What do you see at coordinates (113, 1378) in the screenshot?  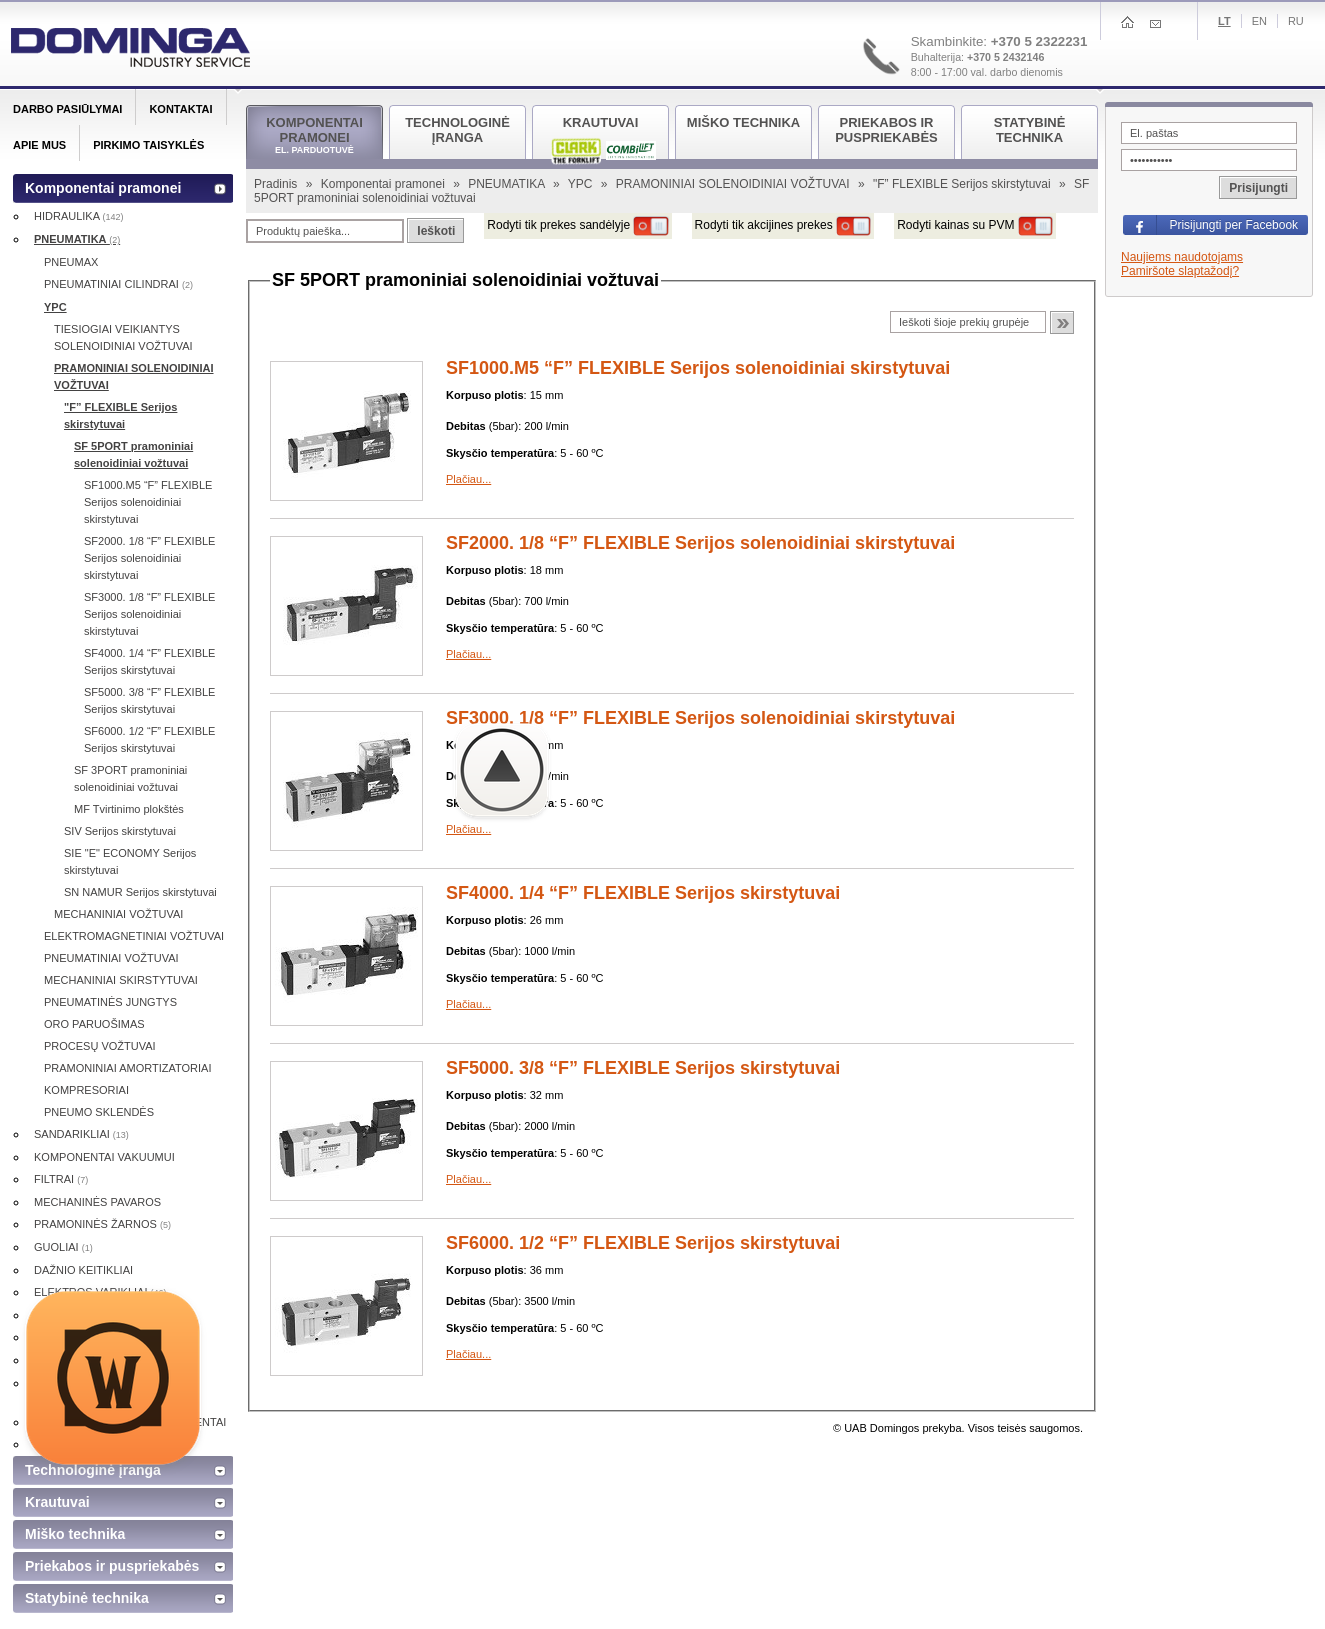 I see `launch World of Warcraft` at bounding box center [113, 1378].